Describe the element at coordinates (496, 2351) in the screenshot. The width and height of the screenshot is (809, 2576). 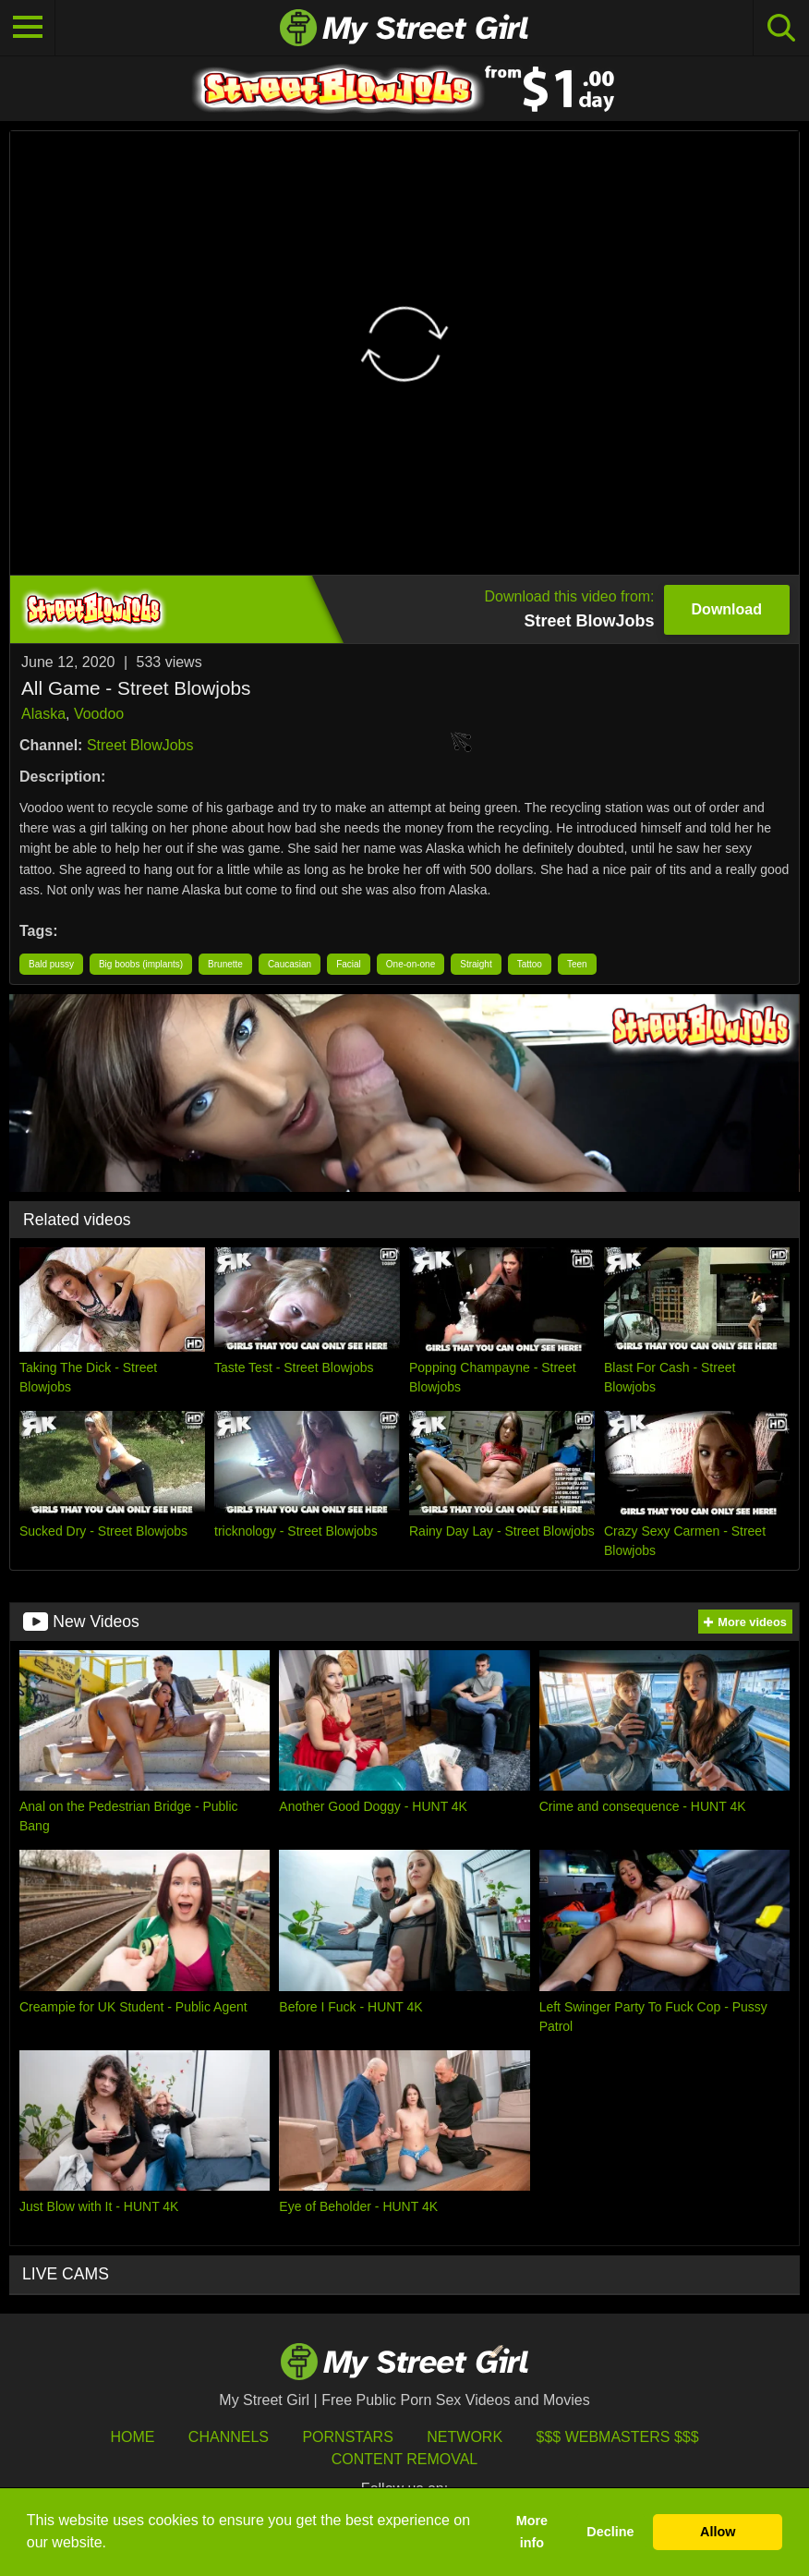
I see `wooden planks or lumber resource in a crafting game` at that location.